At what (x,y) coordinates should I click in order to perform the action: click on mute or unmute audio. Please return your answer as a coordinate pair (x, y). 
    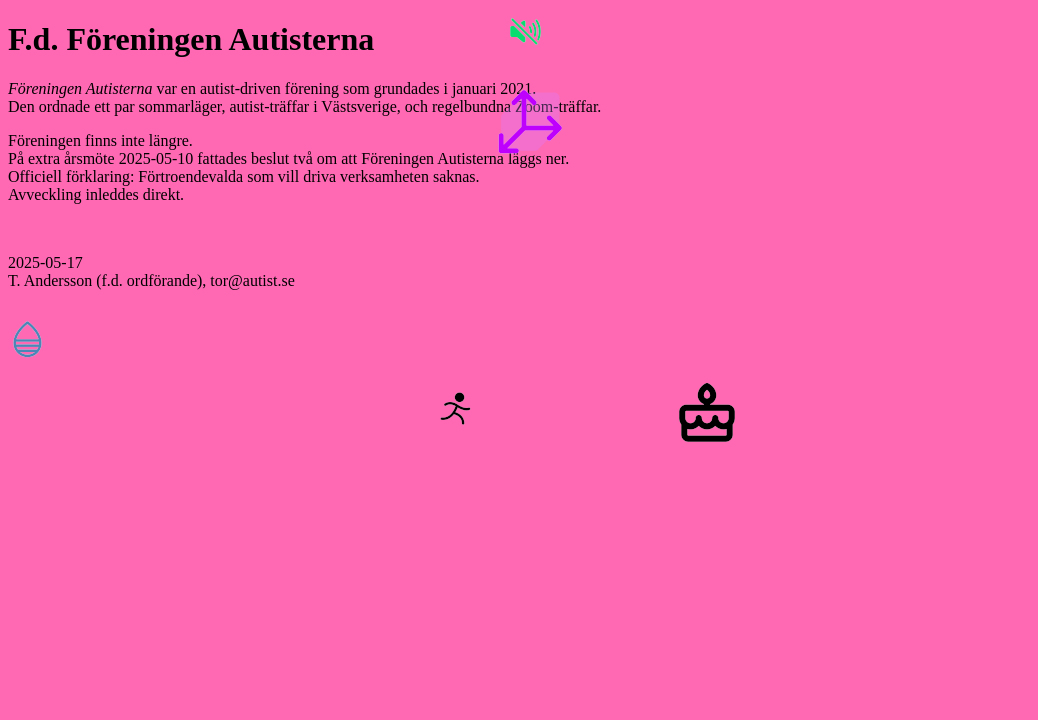
    Looking at the image, I should click on (525, 31).